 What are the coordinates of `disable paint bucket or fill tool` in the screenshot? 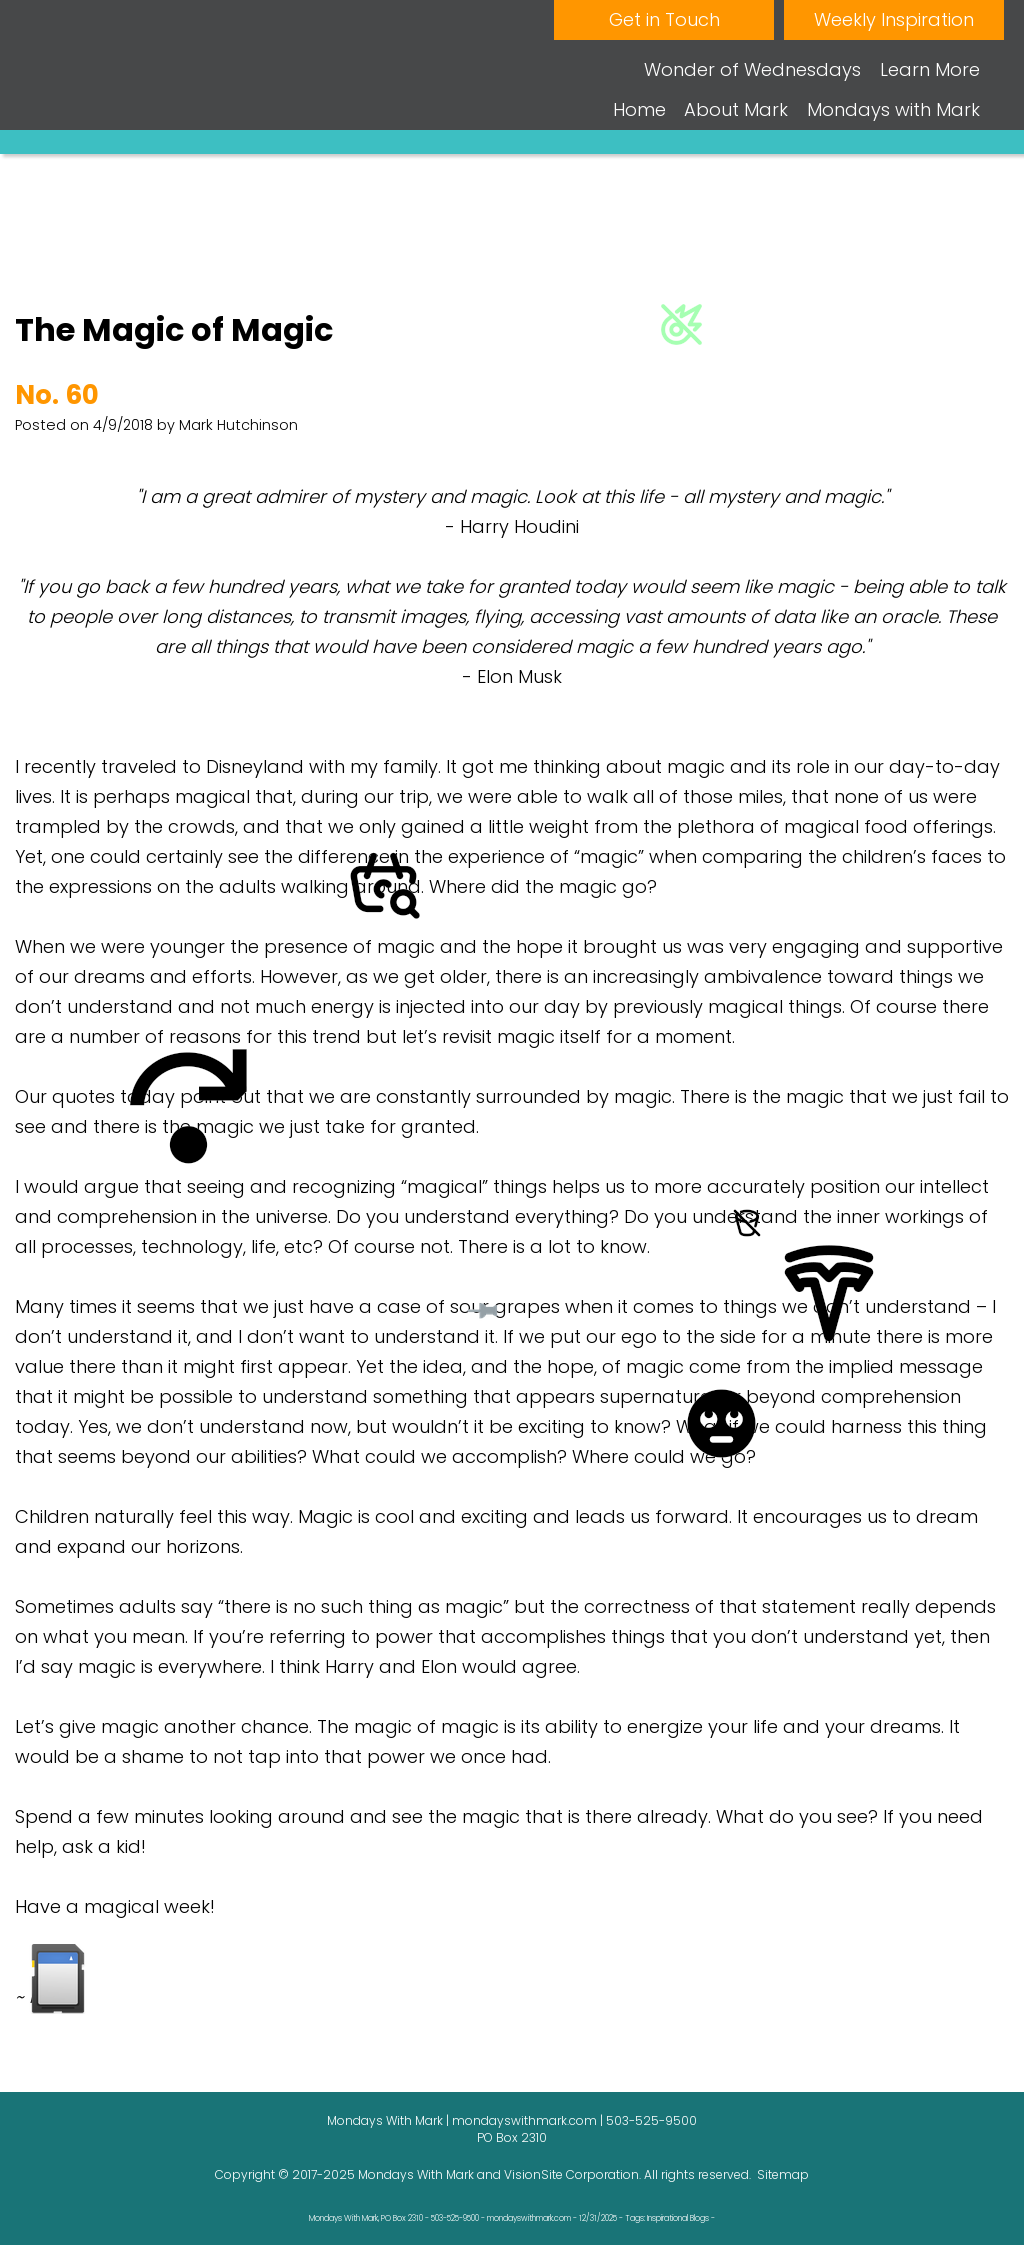 It's located at (747, 1223).